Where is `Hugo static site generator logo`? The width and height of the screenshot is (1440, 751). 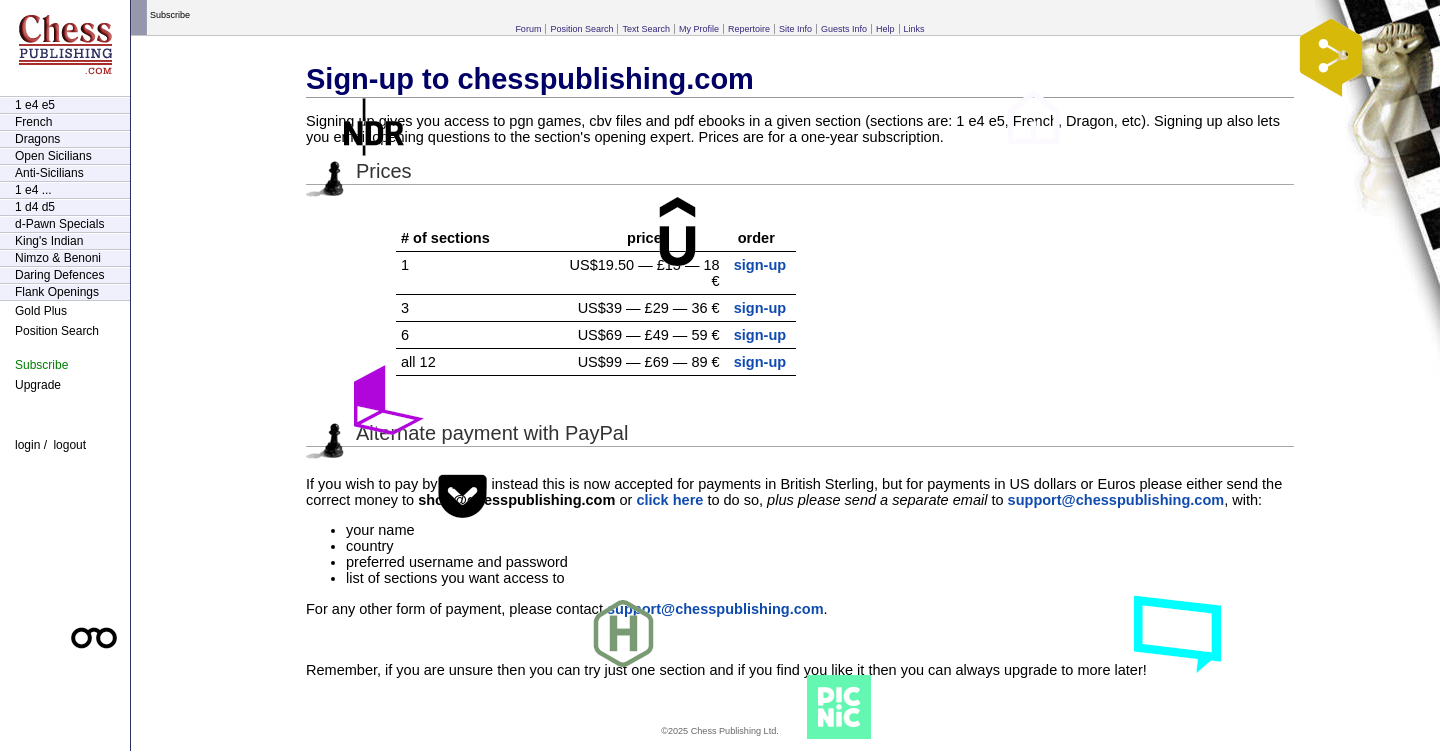 Hugo static site generator logo is located at coordinates (623, 633).